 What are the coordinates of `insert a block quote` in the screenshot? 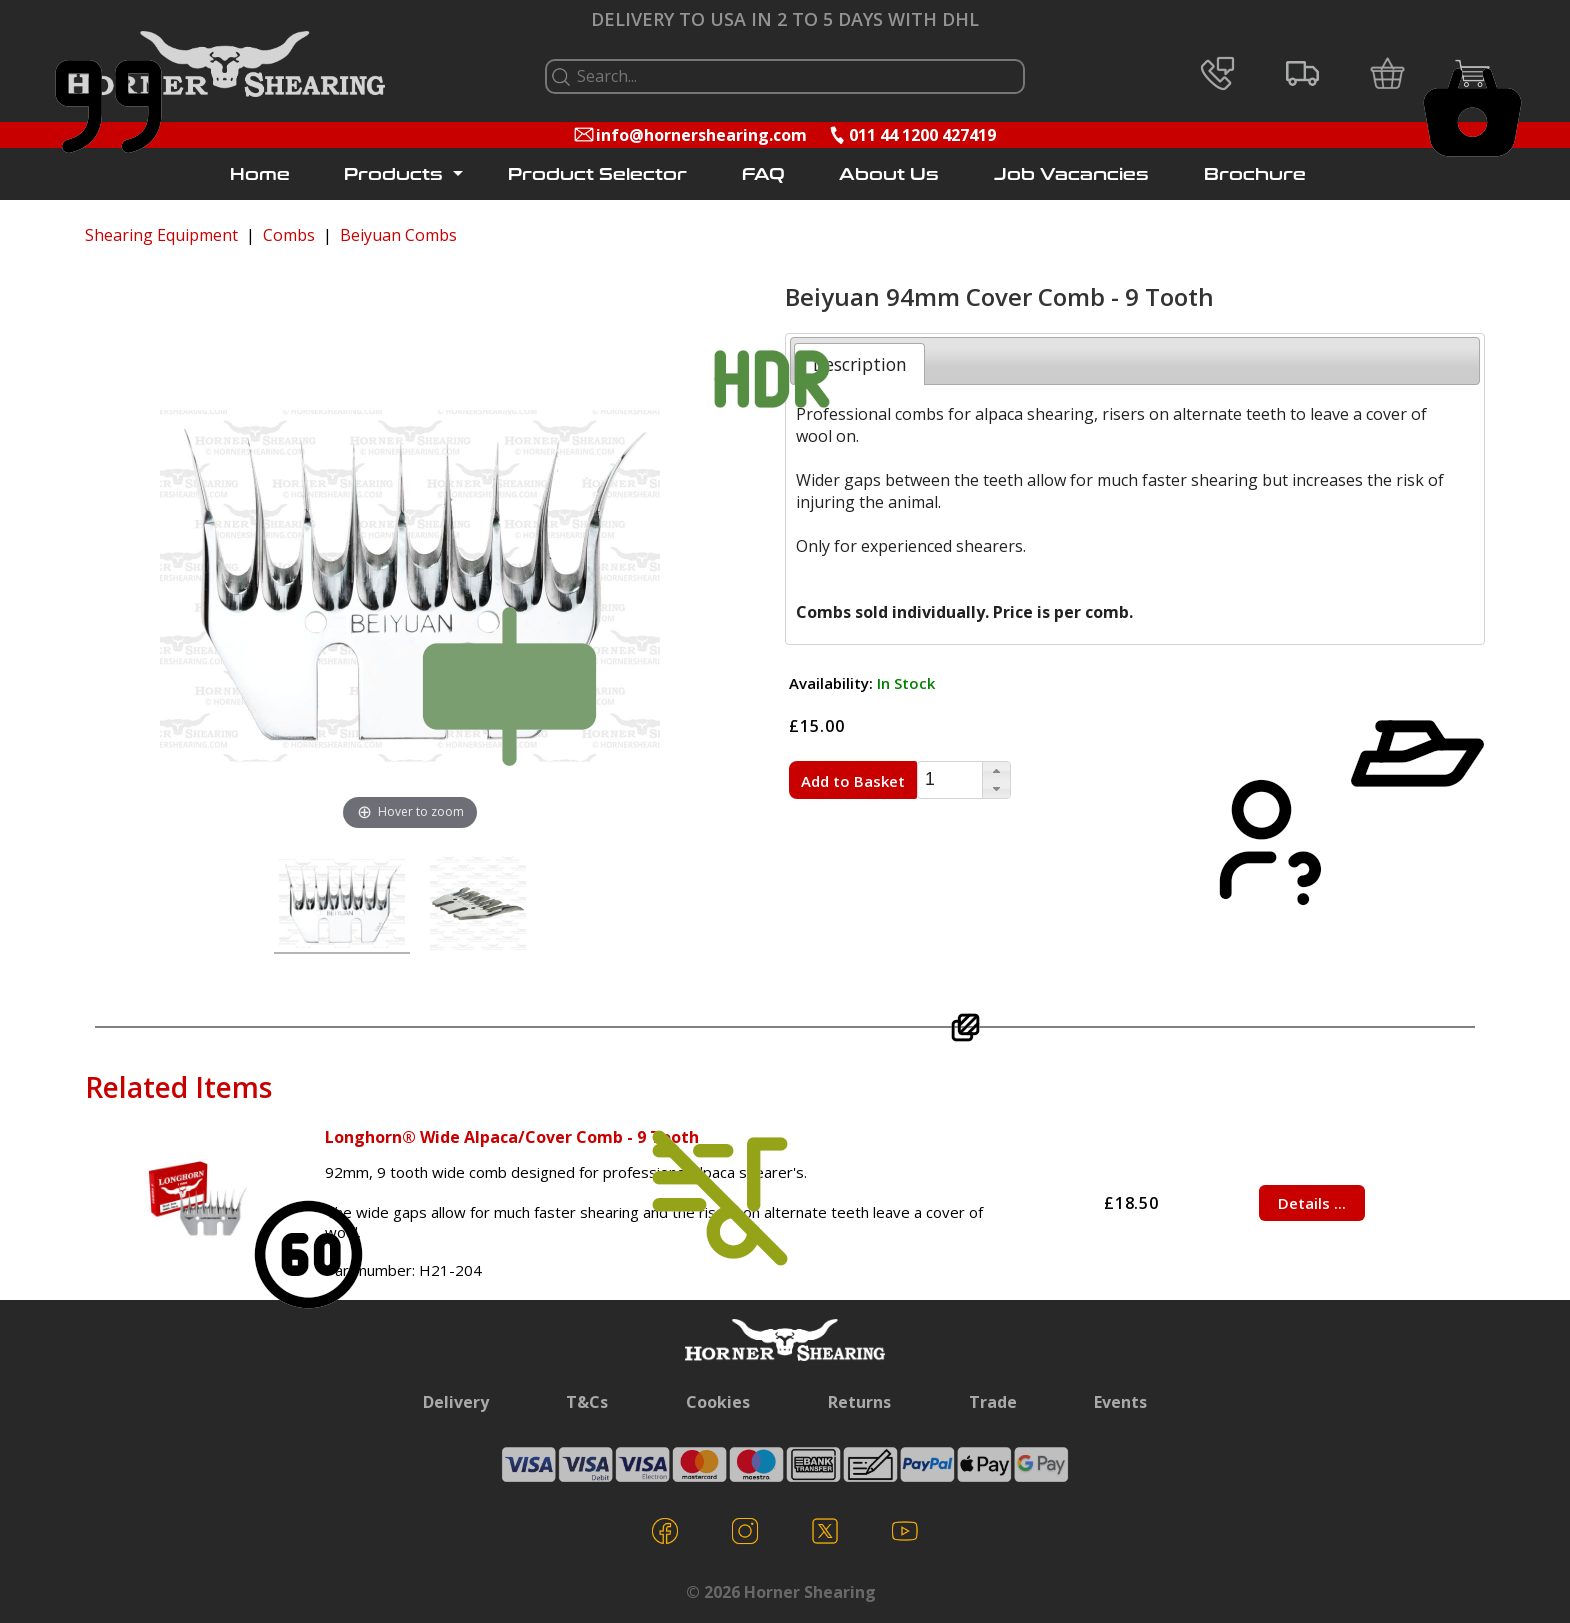 It's located at (108, 106).